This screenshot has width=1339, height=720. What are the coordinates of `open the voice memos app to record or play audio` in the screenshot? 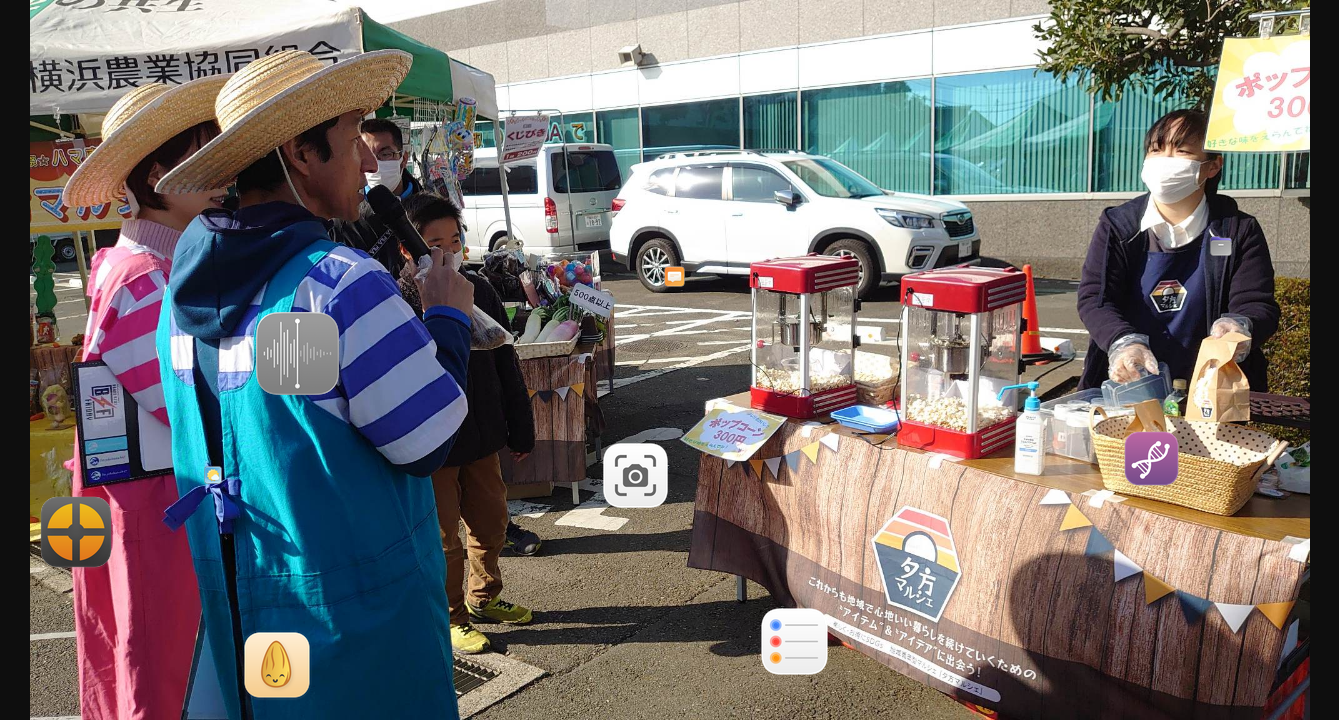 It's located at (297, 353).